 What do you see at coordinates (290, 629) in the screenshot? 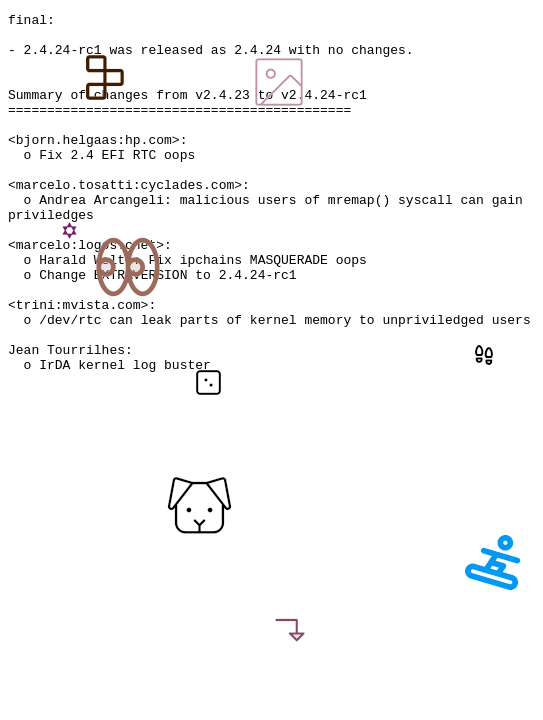
I see `redirect content to a lower section` at bounding box center [290, 629].